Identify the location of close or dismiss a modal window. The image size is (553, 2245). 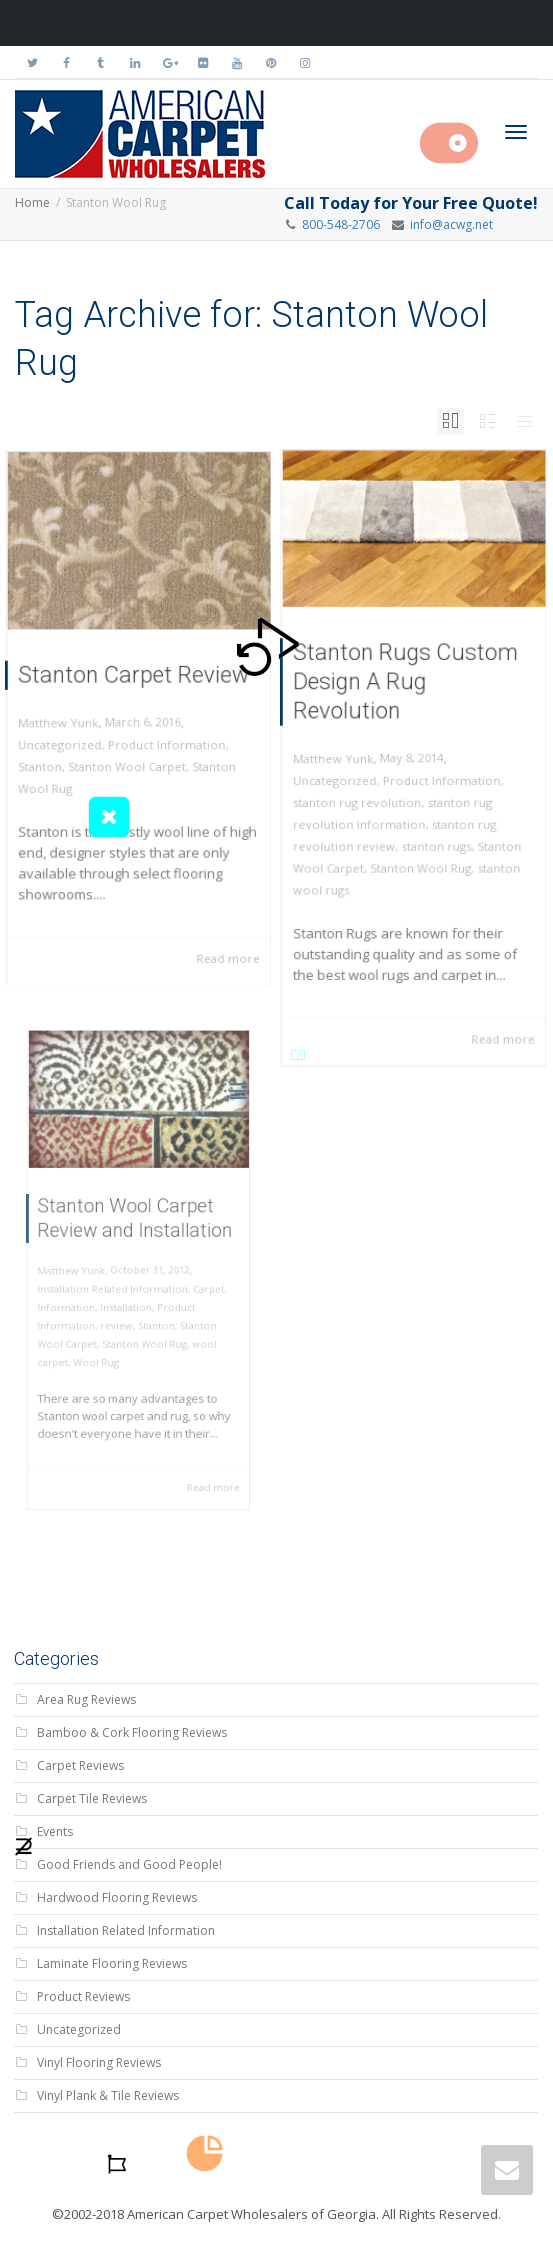
(109, 817).